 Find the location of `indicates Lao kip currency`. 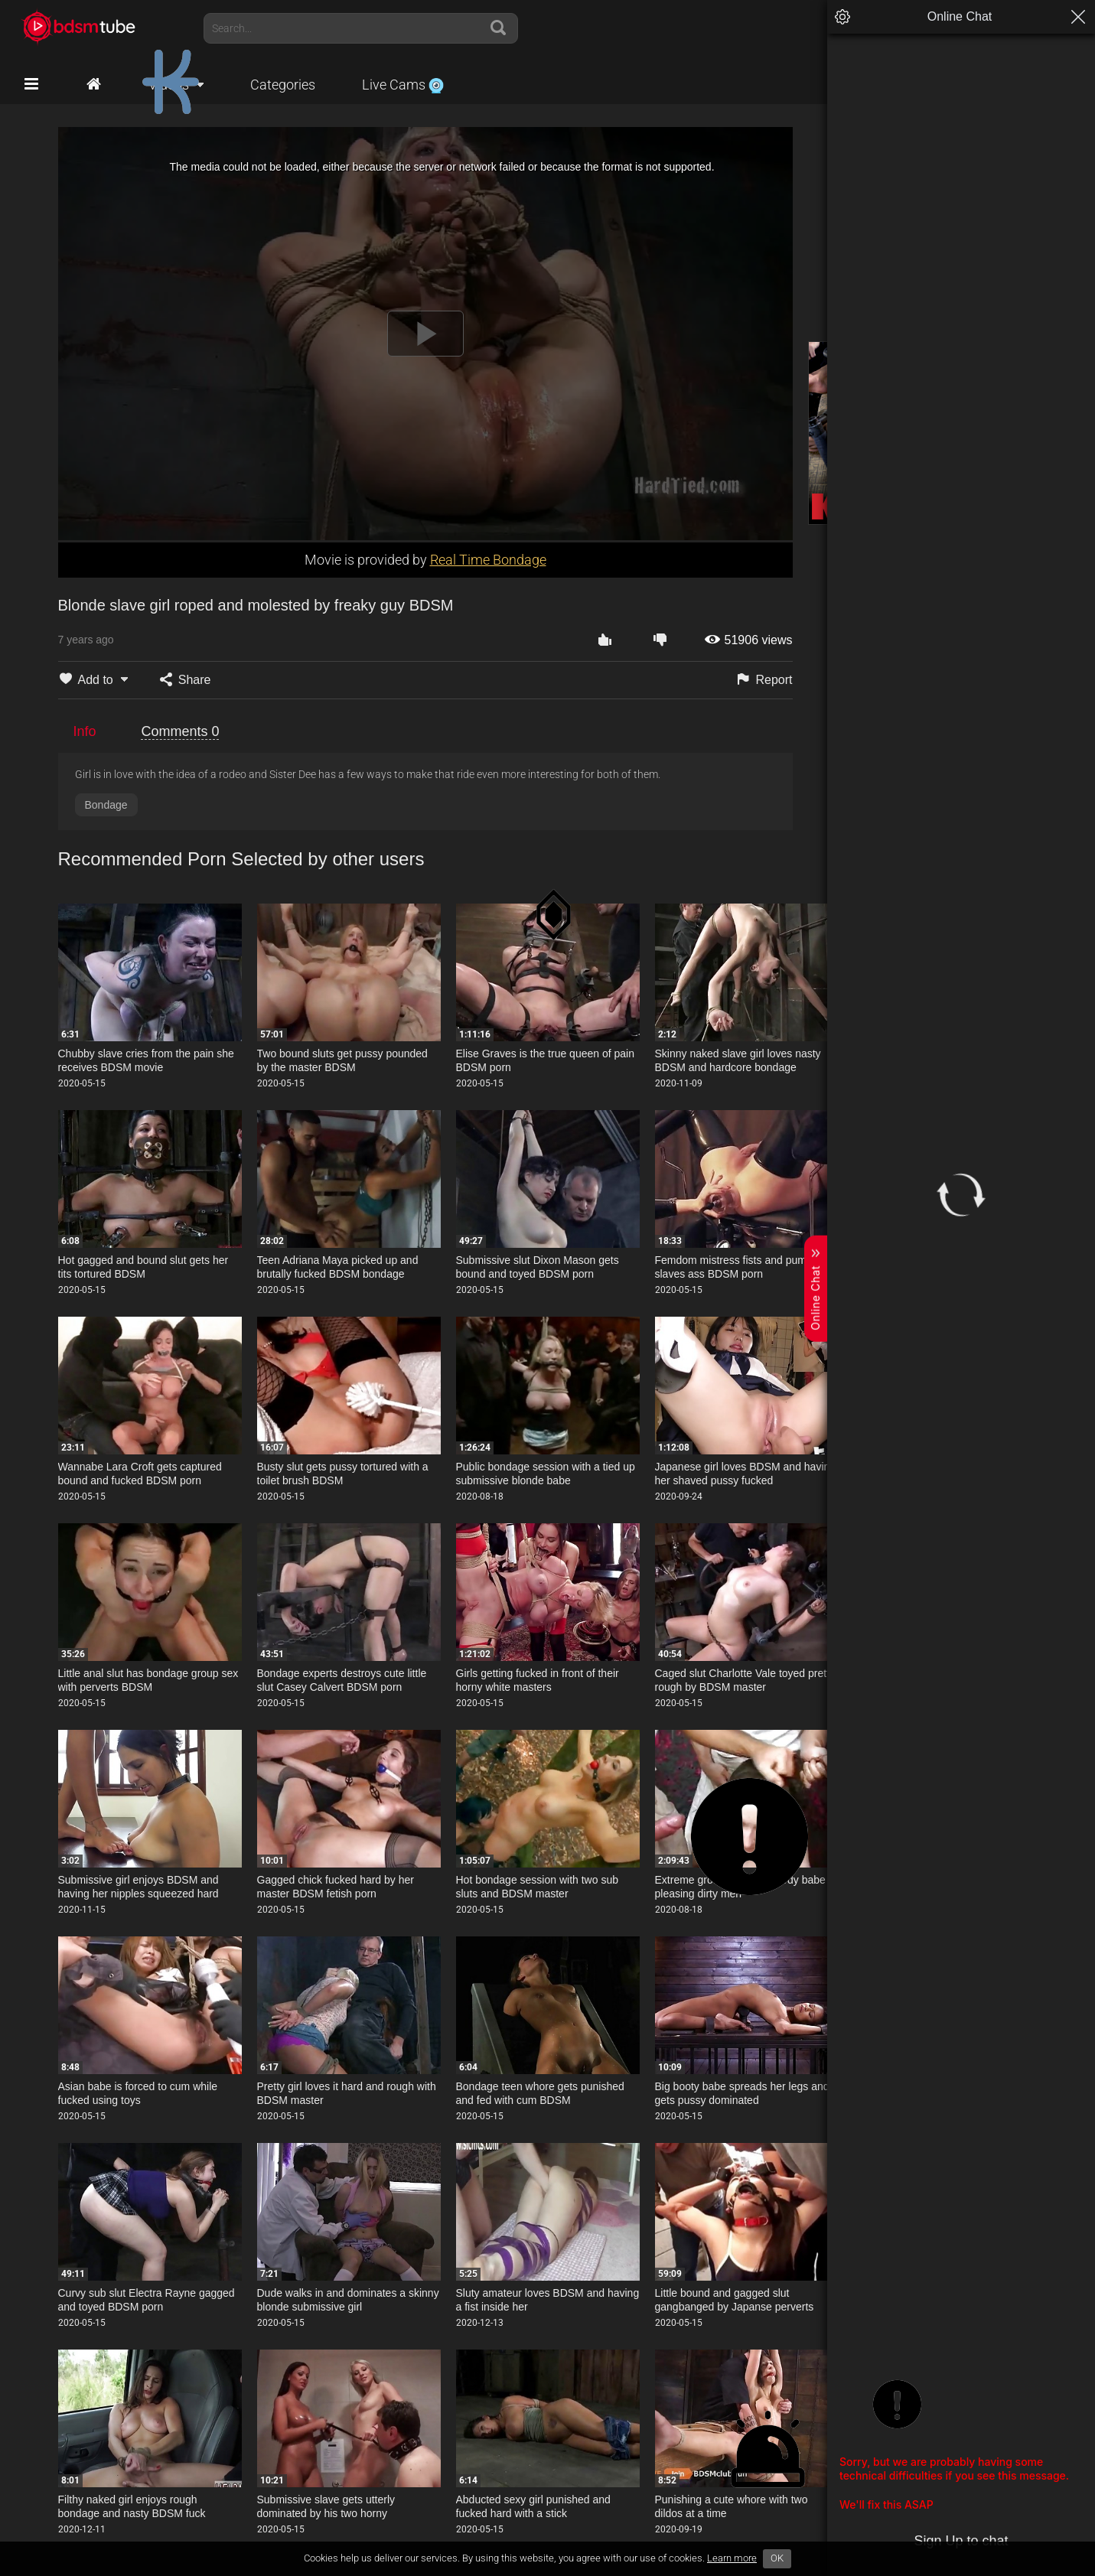

indicates Lao kip currency is located at coordinates (171, 82).